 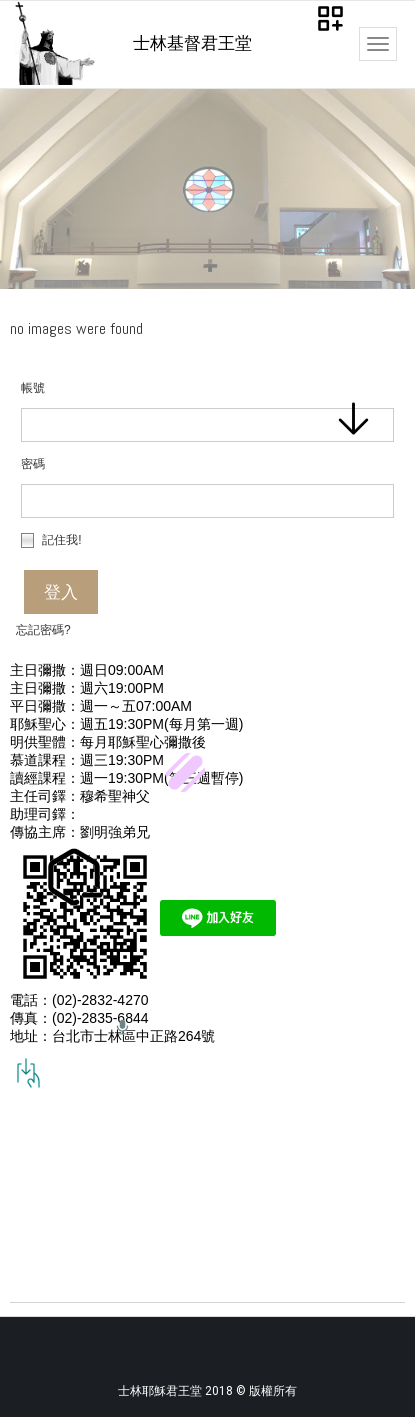 What do you see at coordinates (74, 877) in the screenshot?
I see `remove item from a group or collection` at bounding box center [74, 877].